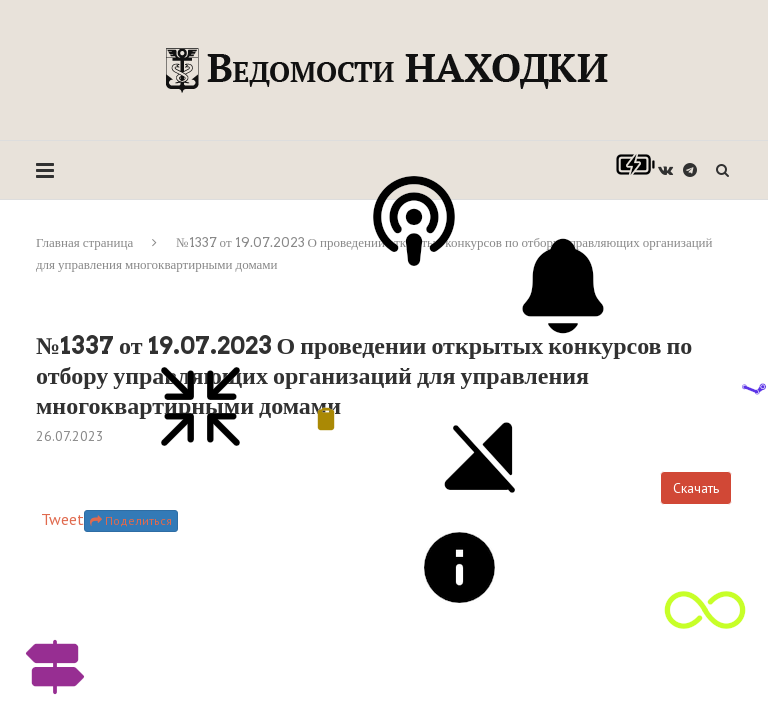 Image resolution: width=768 pixels, height=720 pixels. Describe the element at coordinates (55, 667) in the screenshot. I see `view directions or navigation options` at that location.